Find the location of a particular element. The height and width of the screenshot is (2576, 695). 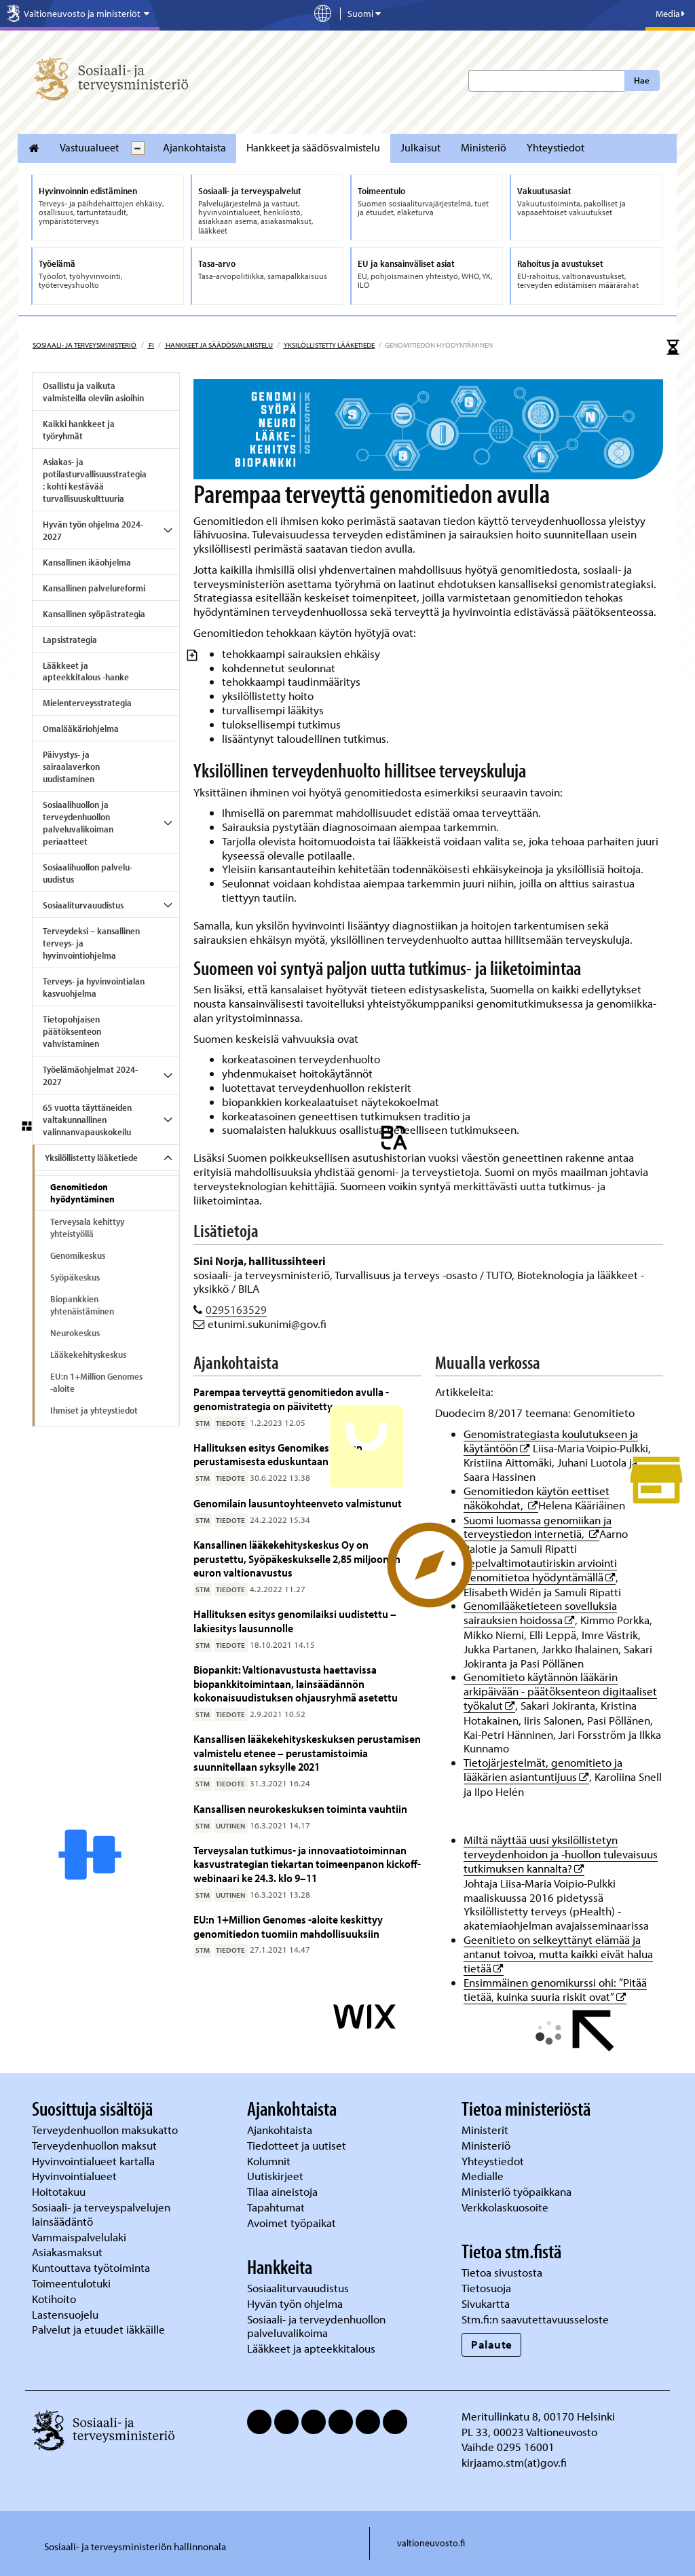

access the store or shop section is located at coordinates (656, 1480).